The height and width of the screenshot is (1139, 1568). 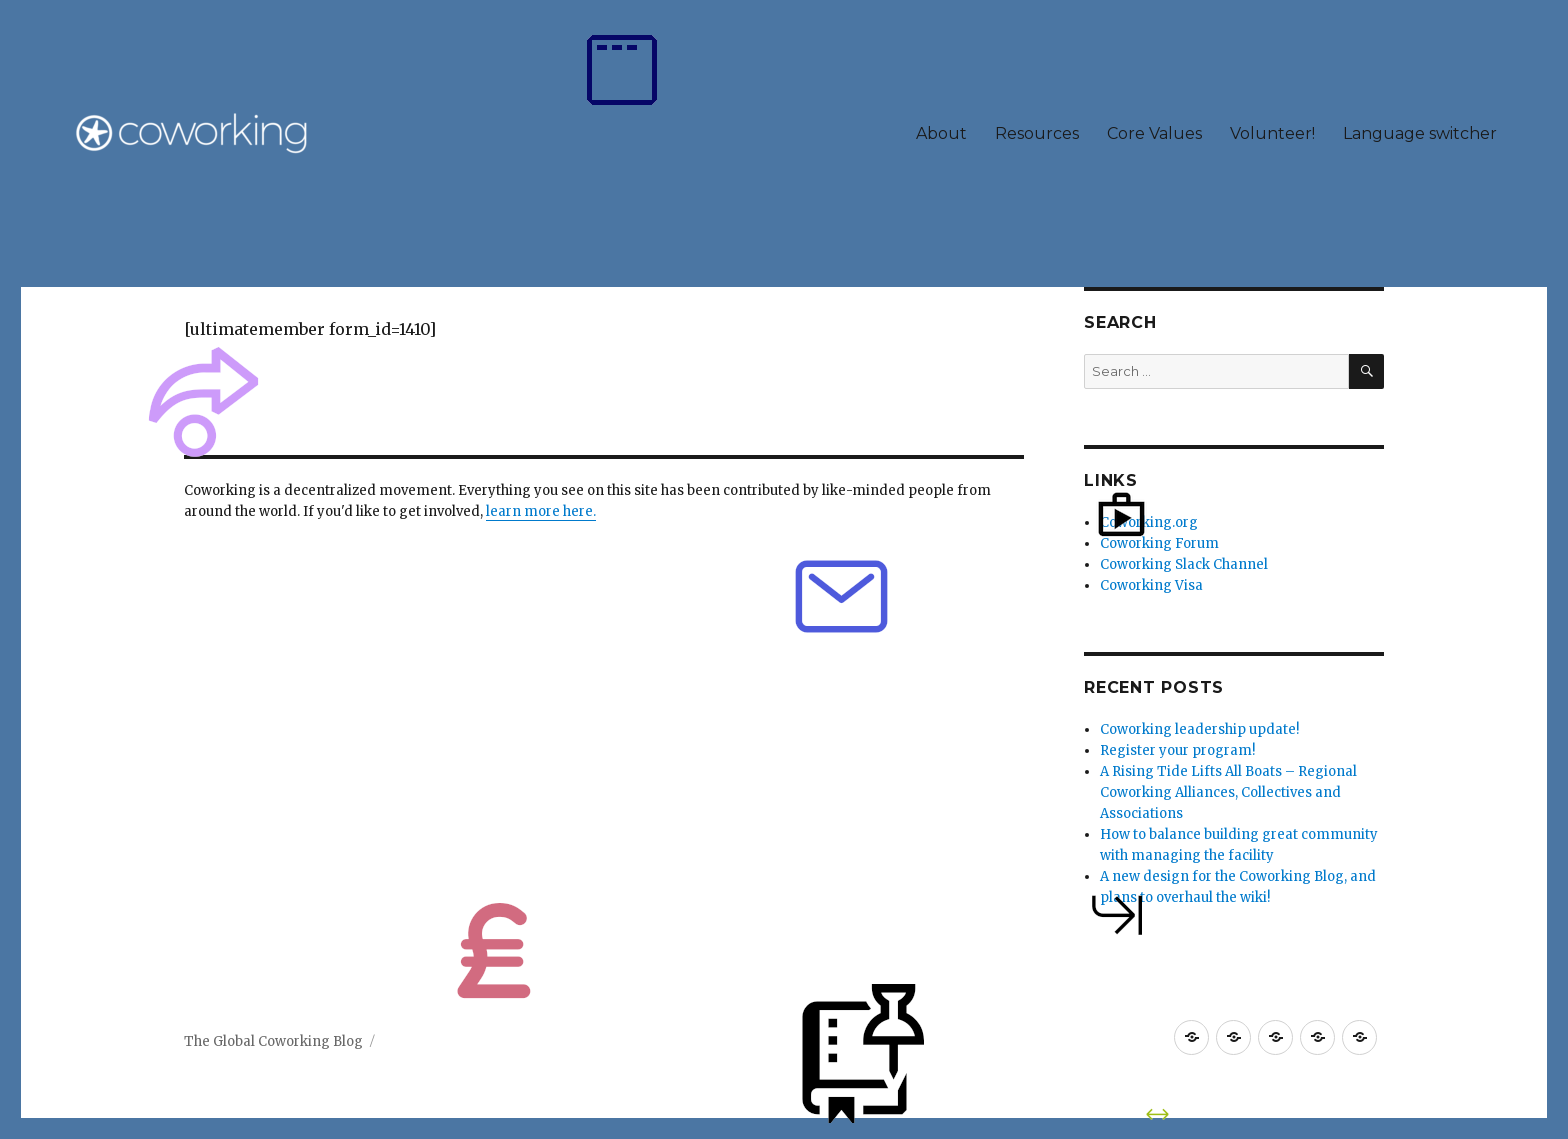 I want to click on pin a repository to your profile or dashboard, so click(x=854, y=1053).